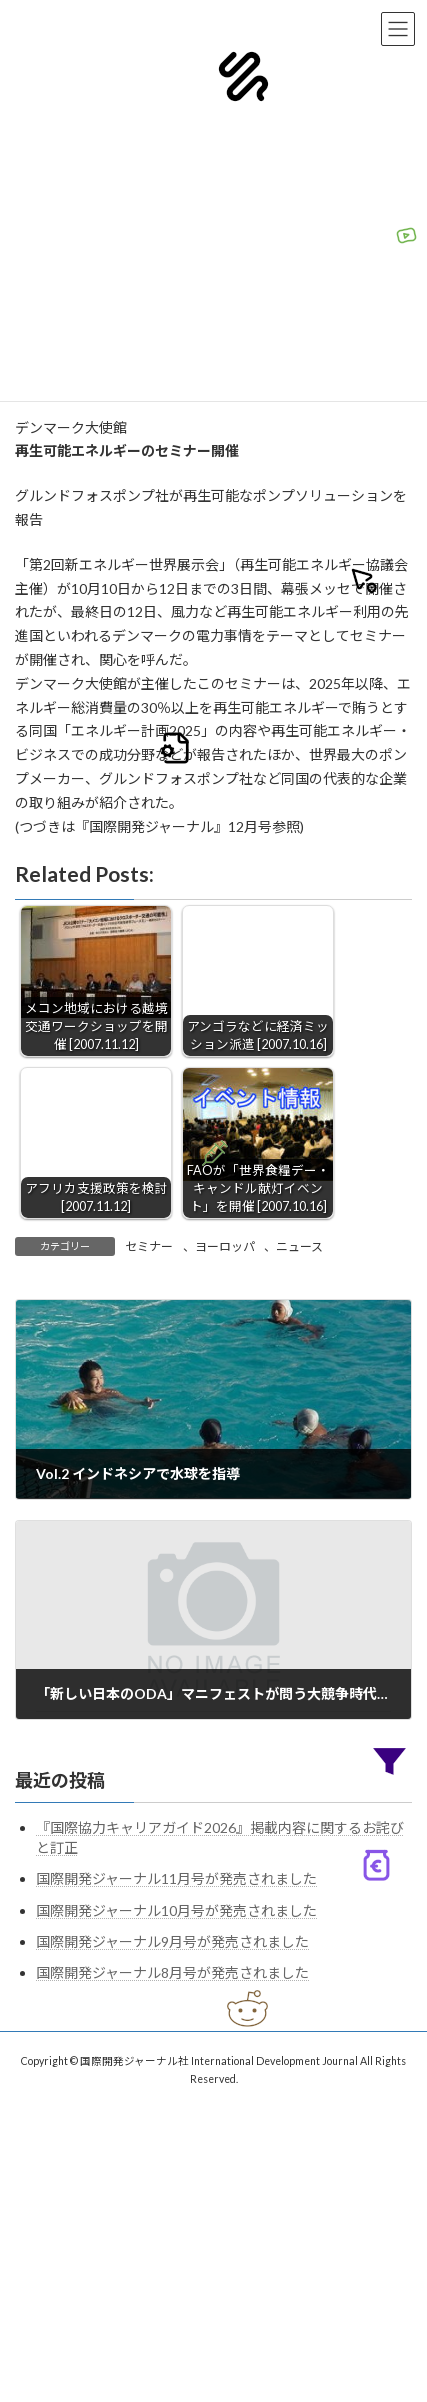 The height and width of the screenshot is (2402, 427). What do you see at coordinates (363, 580) in the screenshot?
I see `pin cursor location on map` at bounding box center [363, 580].